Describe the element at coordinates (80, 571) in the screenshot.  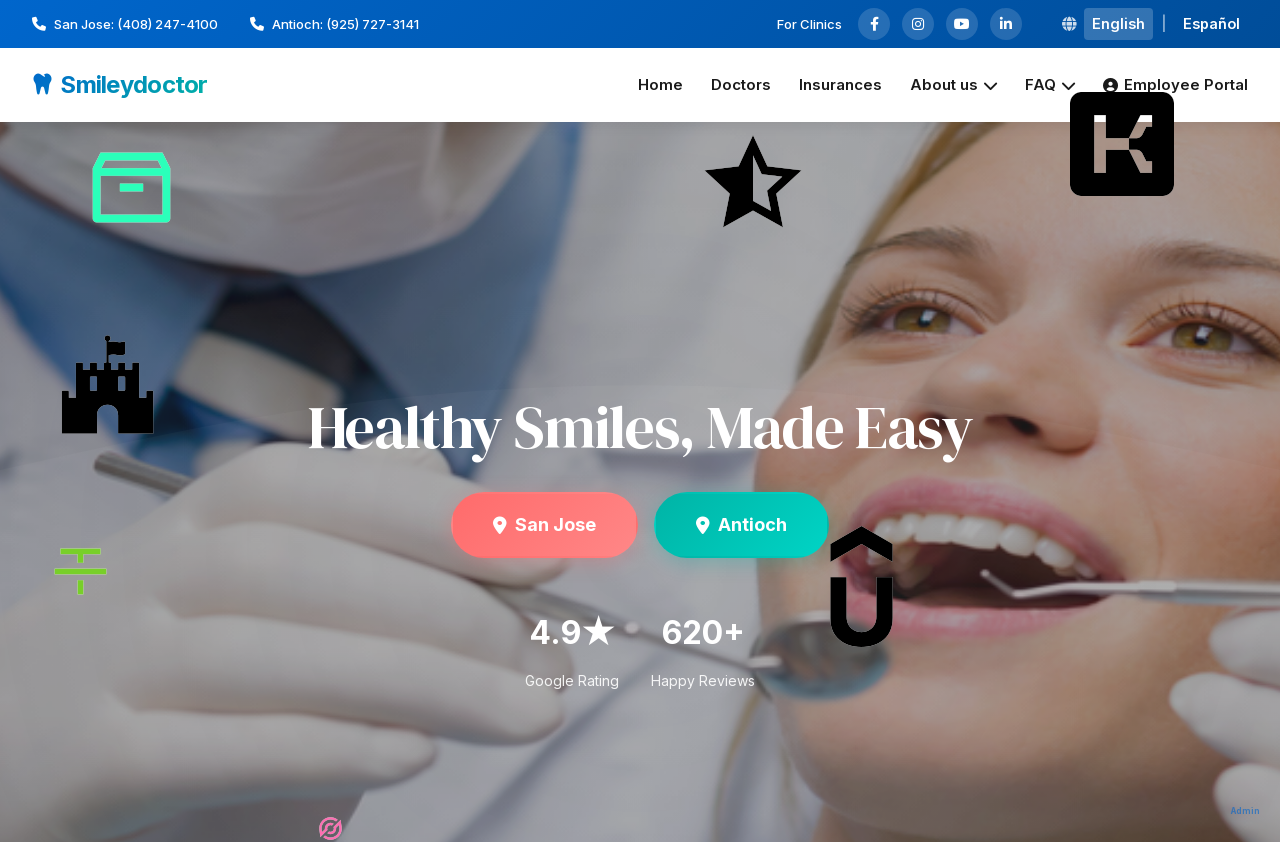
I see `apply strikethrough formatting to selected text` at that location.